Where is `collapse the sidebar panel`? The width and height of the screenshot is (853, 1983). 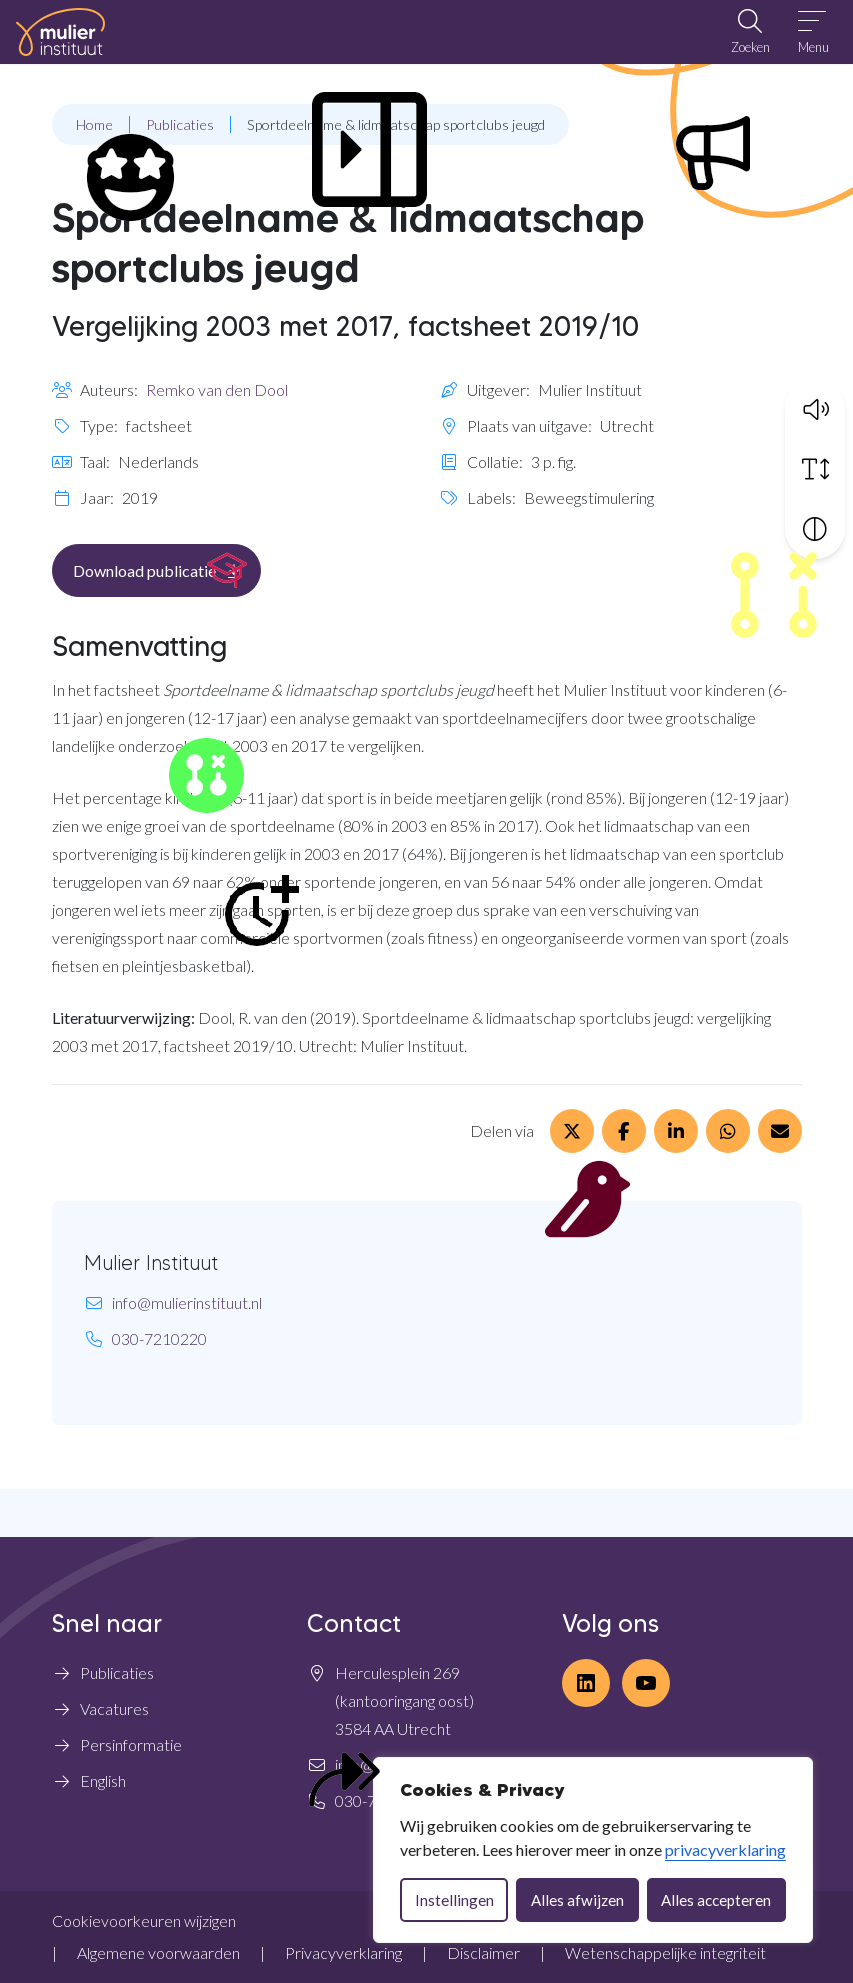 collapse the sidebar panel is located at coordinates (369, 149).